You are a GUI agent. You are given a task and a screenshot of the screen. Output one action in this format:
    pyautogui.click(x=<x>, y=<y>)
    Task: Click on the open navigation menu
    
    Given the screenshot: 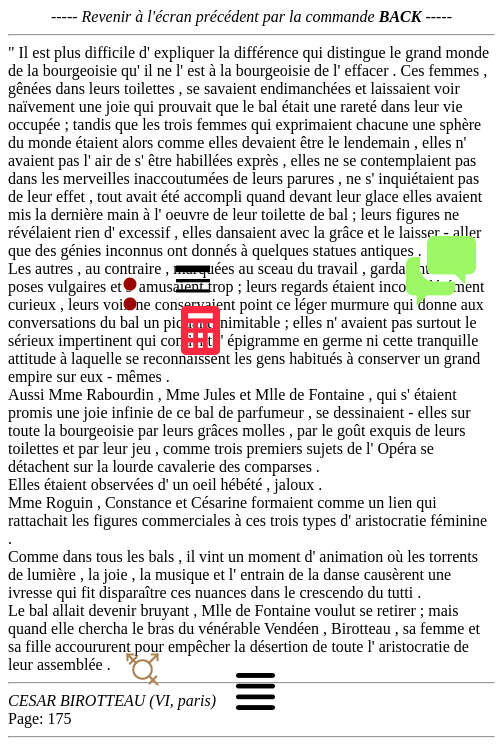 What is the action you would take?
    pyautogui.click(x=255, y=691)
    